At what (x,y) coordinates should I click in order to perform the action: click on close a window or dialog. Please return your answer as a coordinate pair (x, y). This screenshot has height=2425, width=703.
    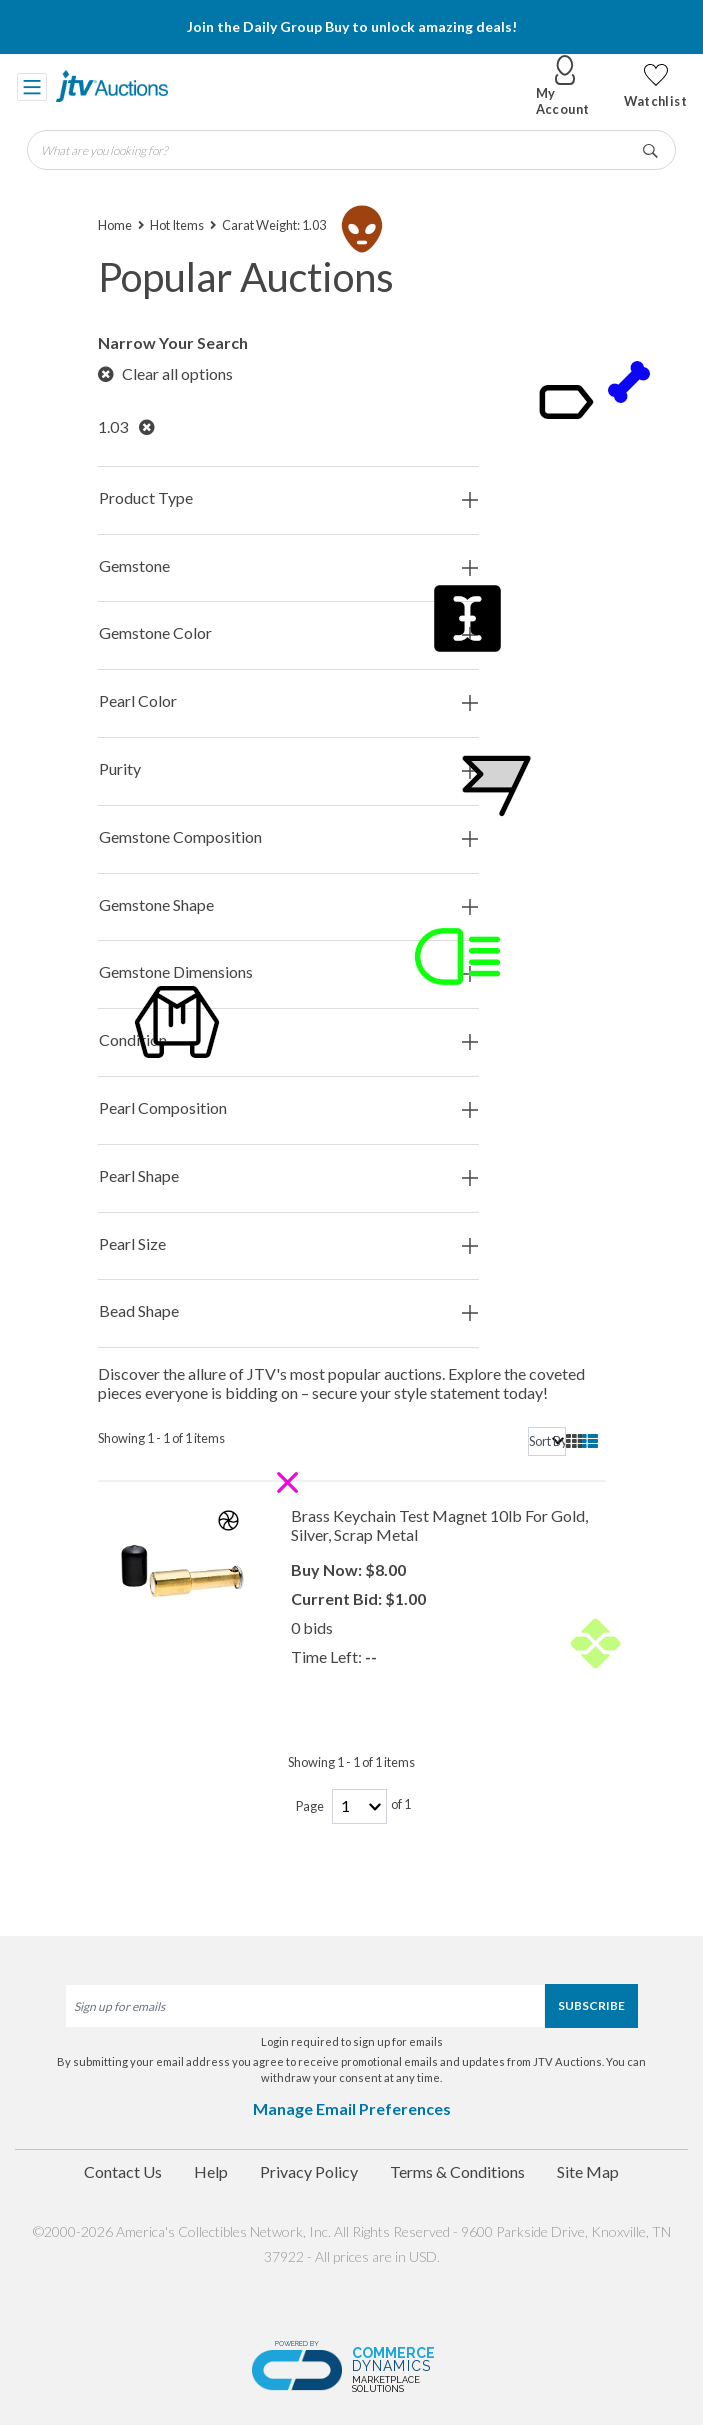
    Looking at the image, I should click on (287, 1482).